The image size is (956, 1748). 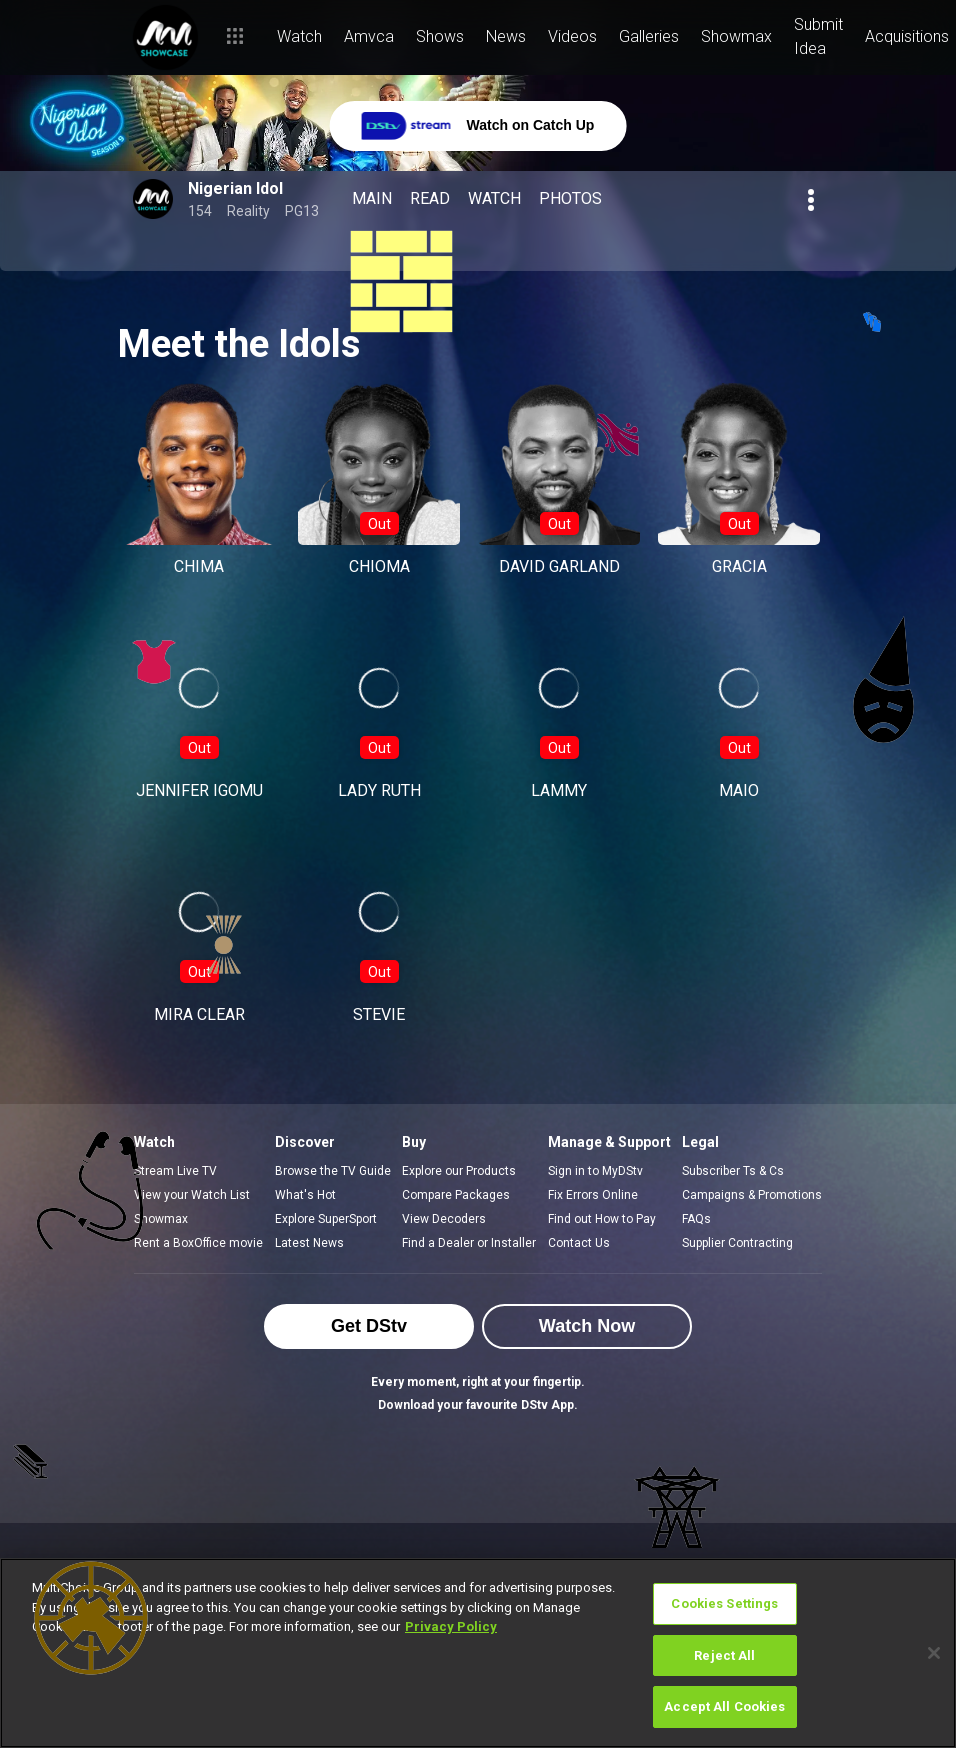 What do you see at coordinates (401, 281) in the screenshot?
I see `indicates a wall or barrier element in a game` at bounding box center [401, 281].